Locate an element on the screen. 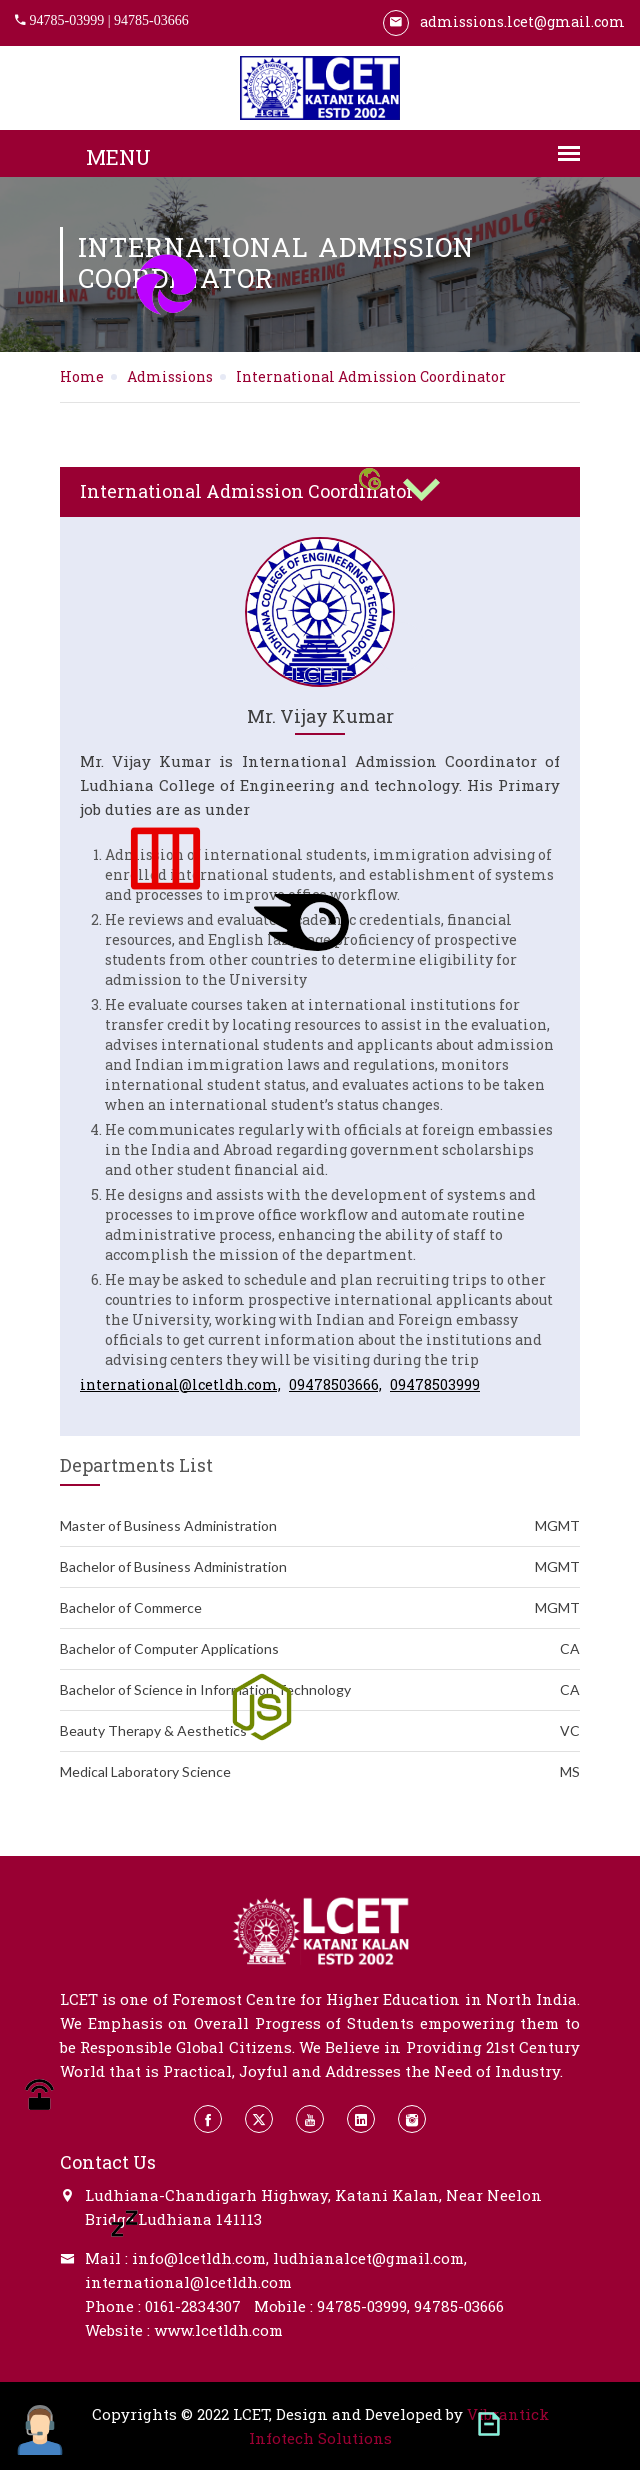  access router or network settings is located at coordinates (39, 2094).